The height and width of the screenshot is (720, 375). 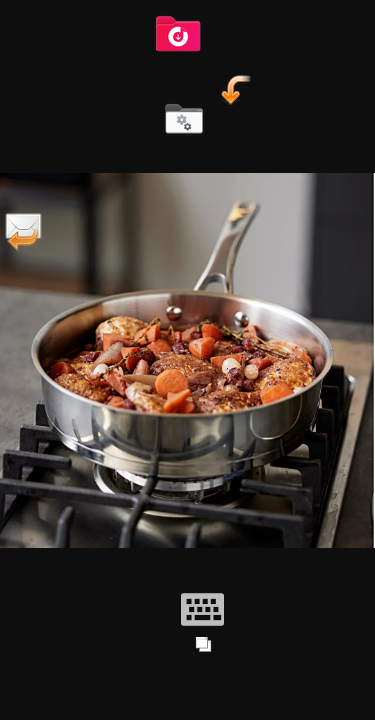 I want to click on access window management settings, so click(x=203, y=644).